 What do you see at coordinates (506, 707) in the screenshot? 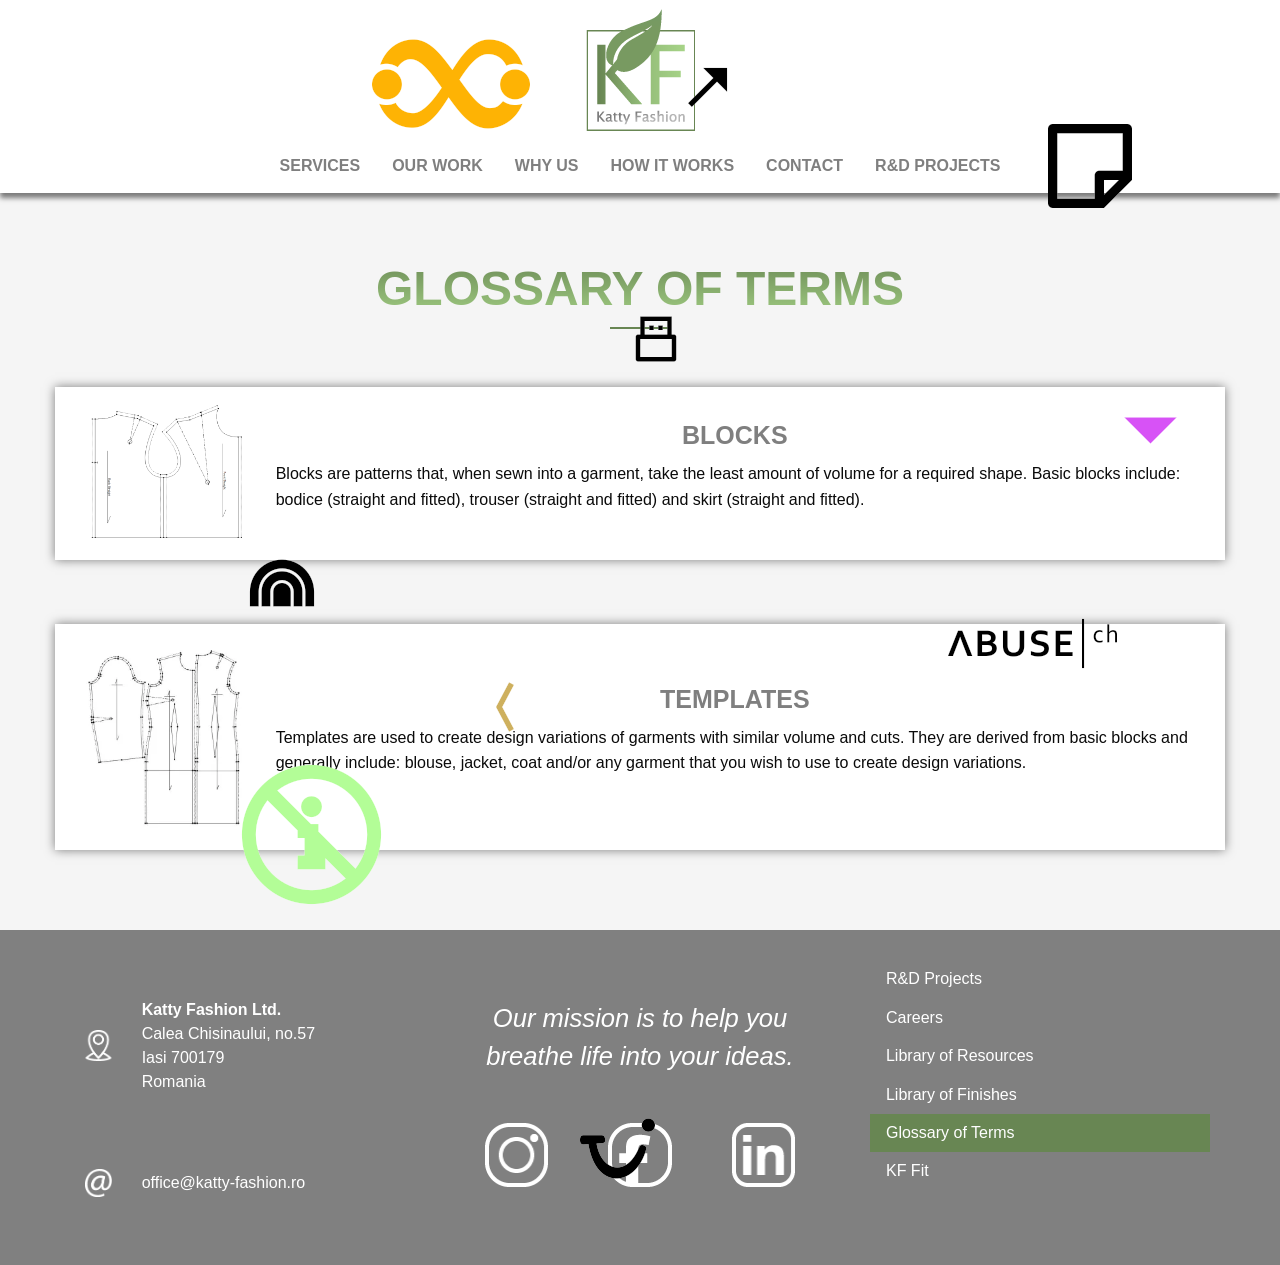
I see `go back to the previous screen` at bounding box center [506, 707].